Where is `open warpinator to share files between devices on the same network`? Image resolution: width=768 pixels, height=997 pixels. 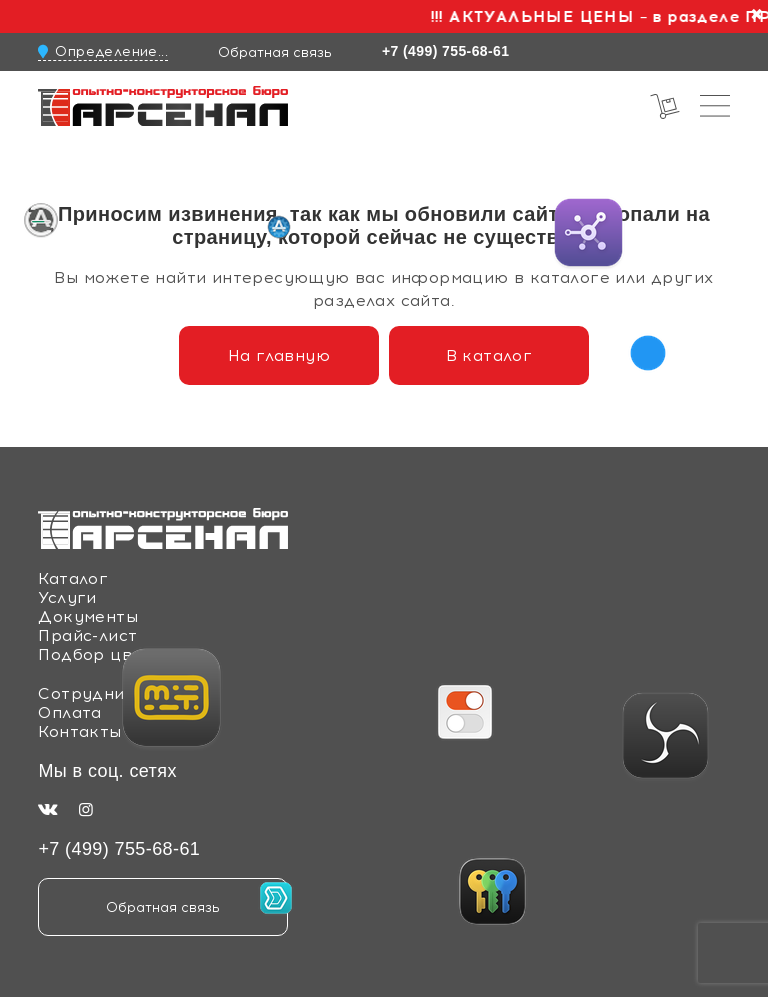
open warpinator to share files between devices on the same network is located at coordinates (588, 232).